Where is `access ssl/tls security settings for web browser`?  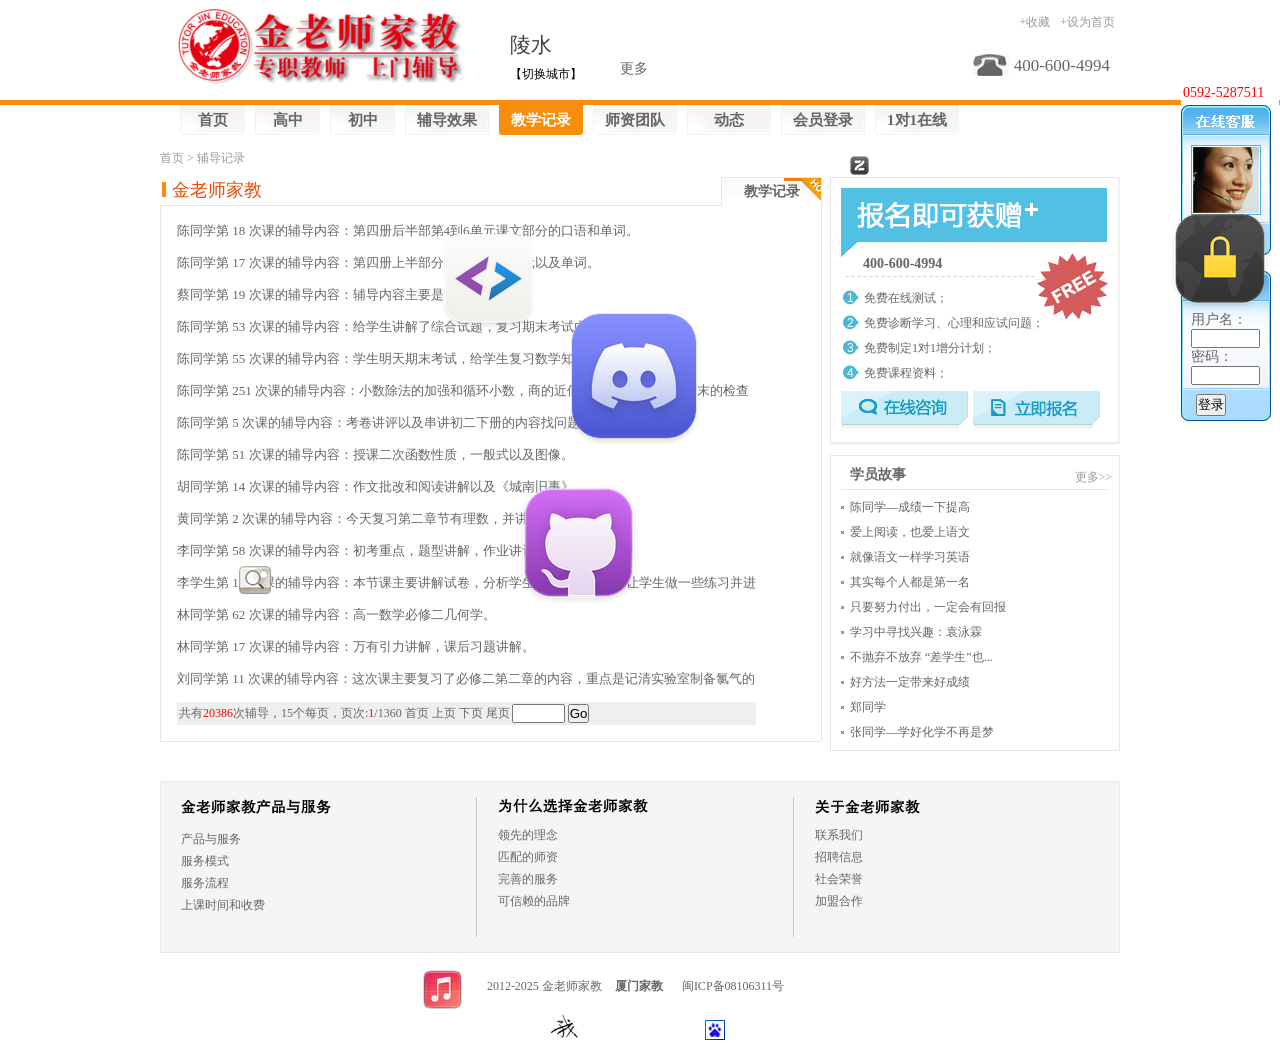
access ssl/tls security settings for web browser is located at coordinates (1220, 260).